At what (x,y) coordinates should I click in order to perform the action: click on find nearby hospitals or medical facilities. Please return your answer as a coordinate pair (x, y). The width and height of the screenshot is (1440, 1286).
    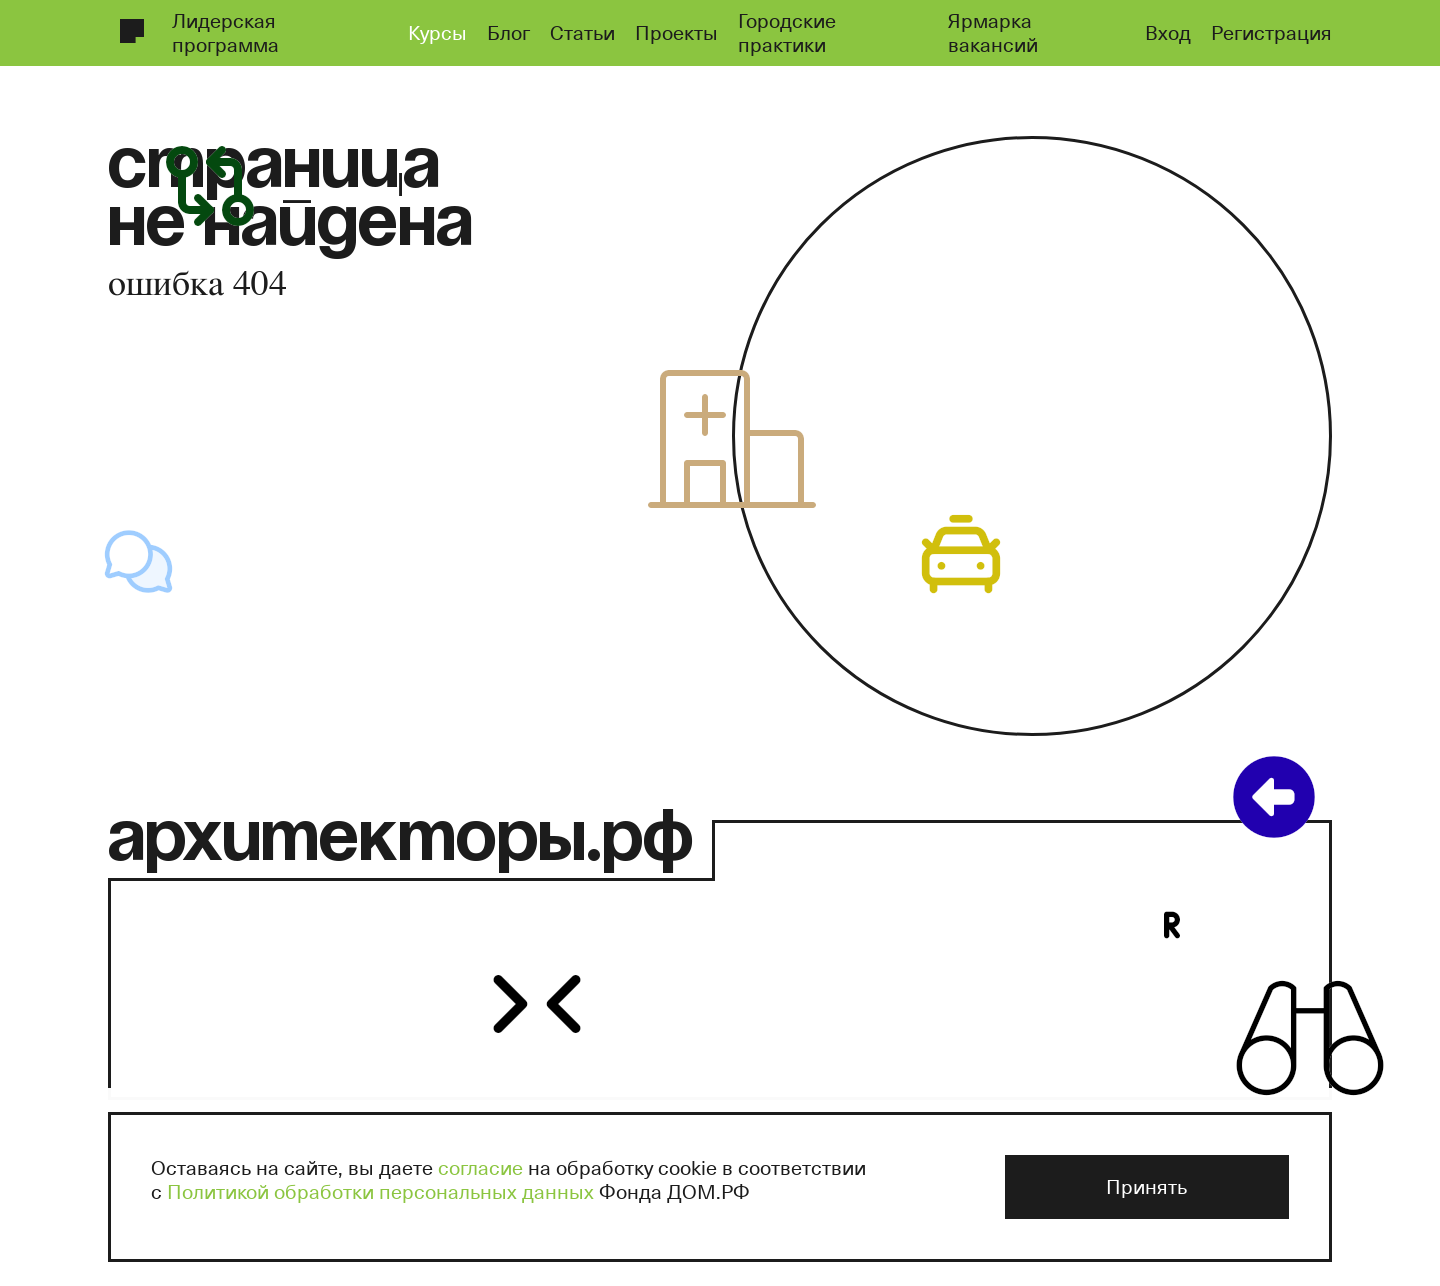
    Looking at the image, I should click on (723, 439).